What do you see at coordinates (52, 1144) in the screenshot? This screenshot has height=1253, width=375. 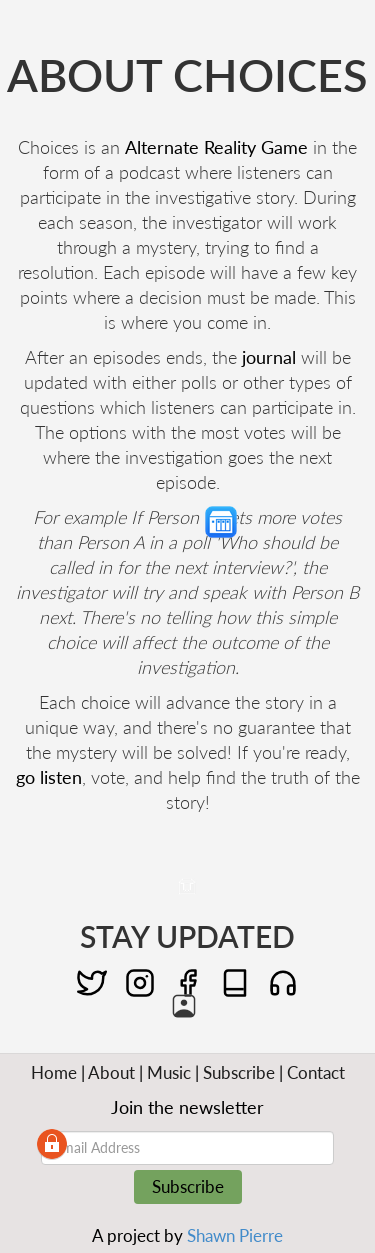 I see `lock your screen` at bounding box center [52, 1144].